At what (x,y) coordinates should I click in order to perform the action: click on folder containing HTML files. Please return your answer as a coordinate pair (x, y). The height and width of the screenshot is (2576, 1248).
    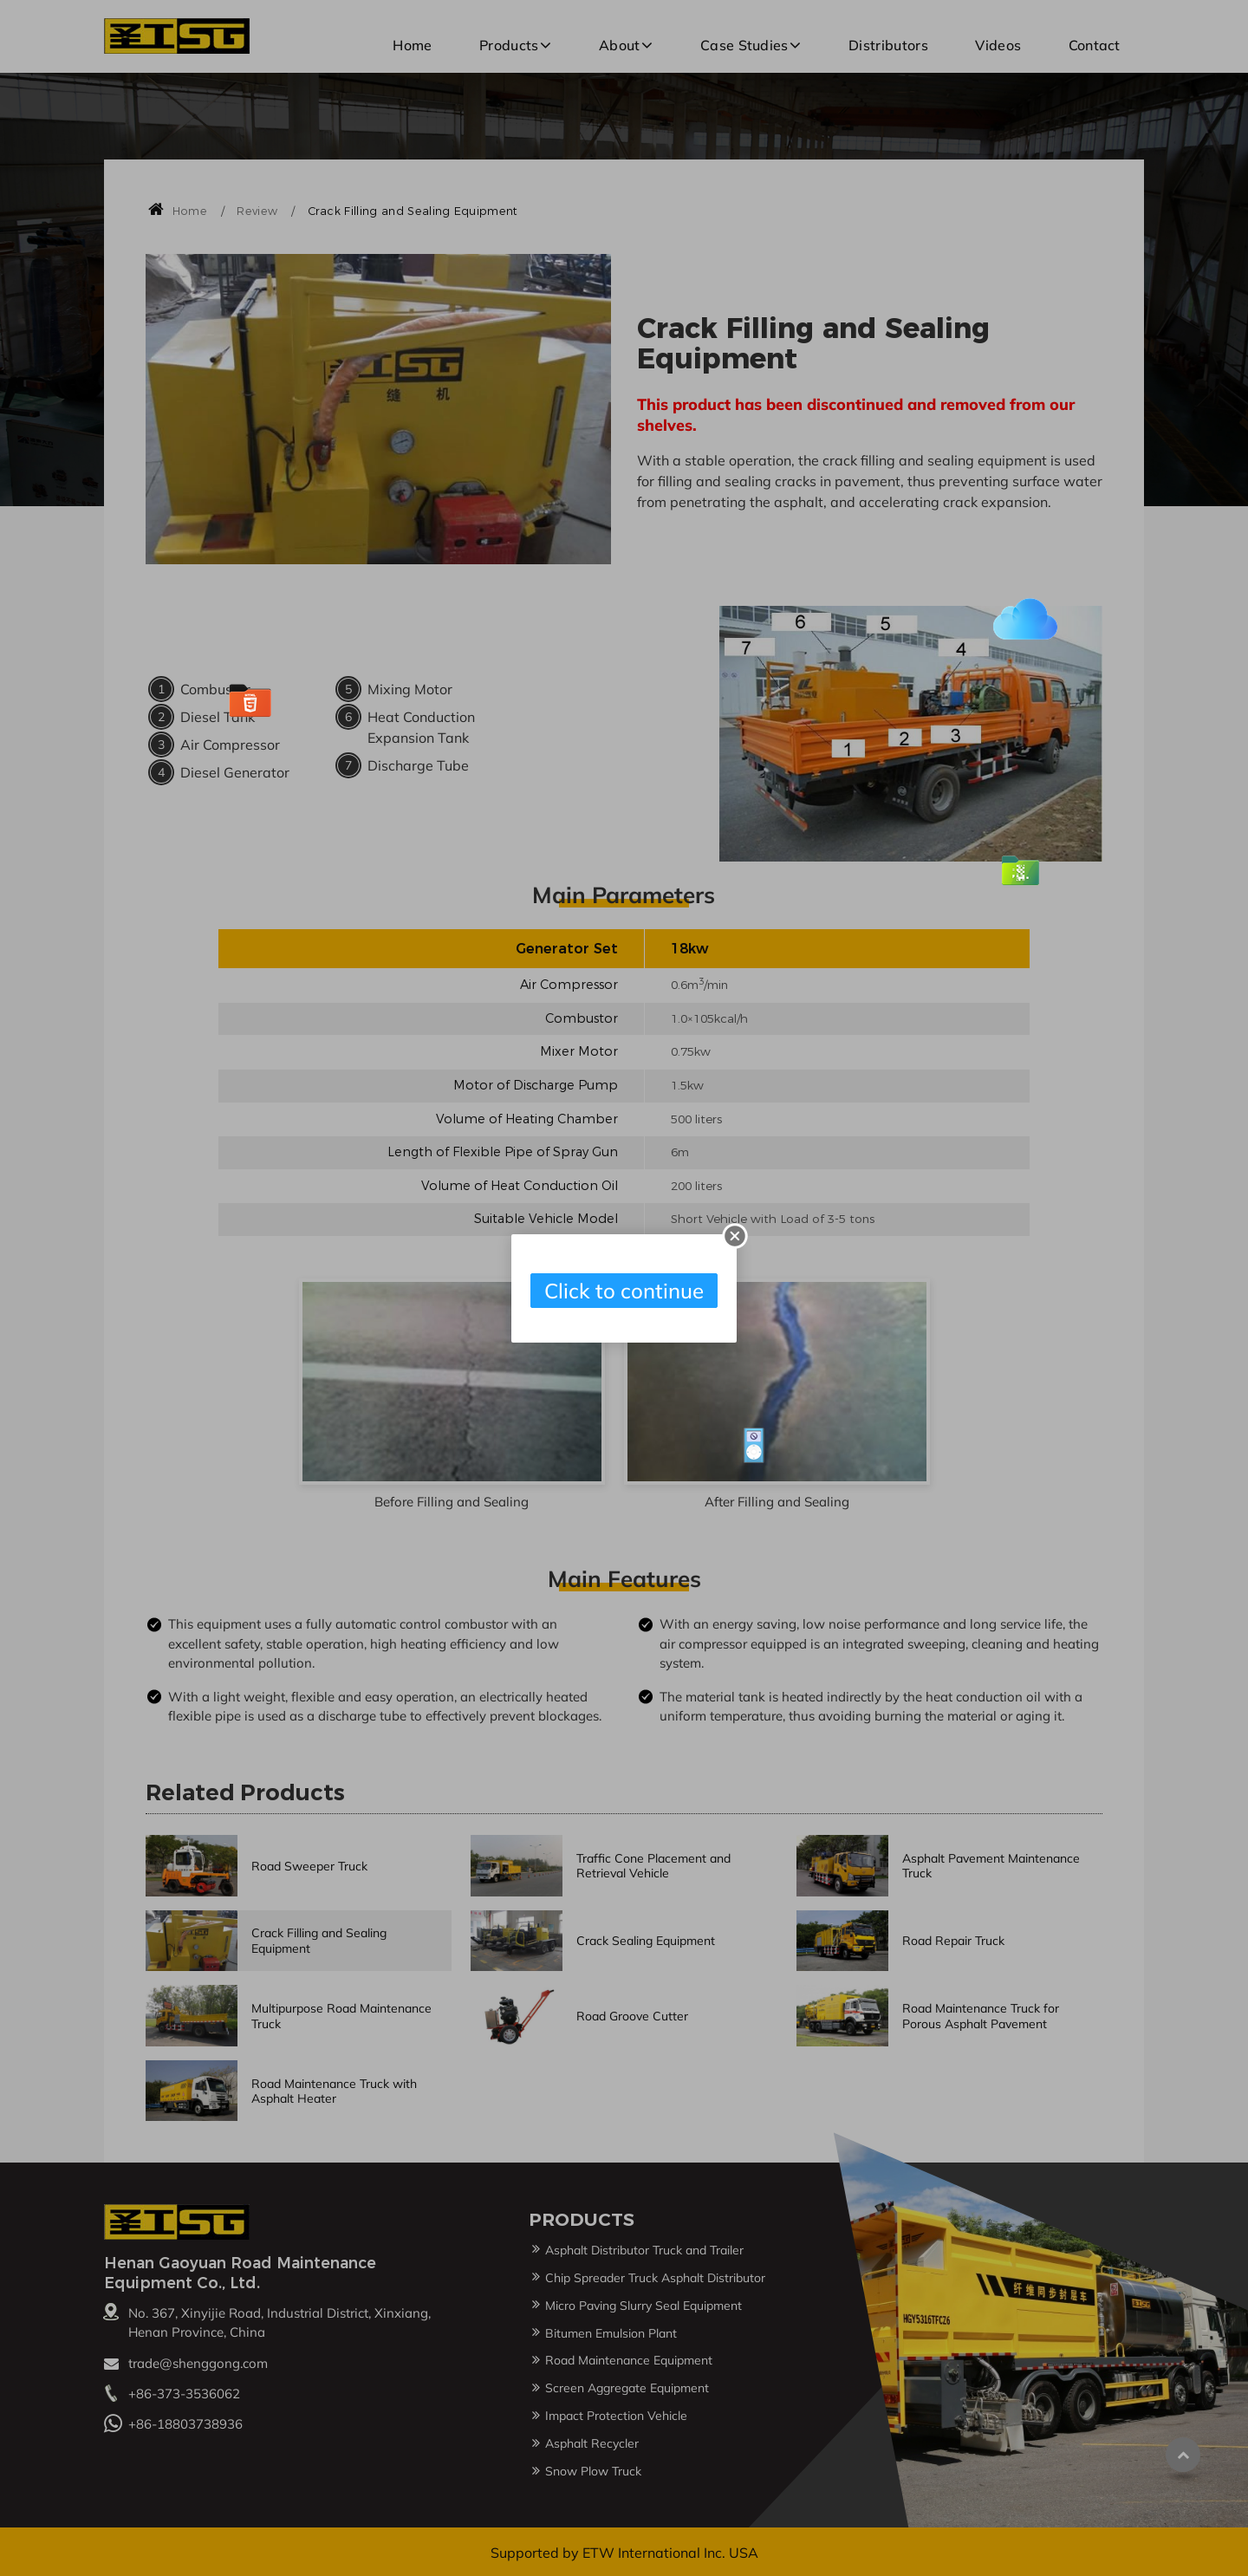
    Looking at the image, I should click on (250, 701).